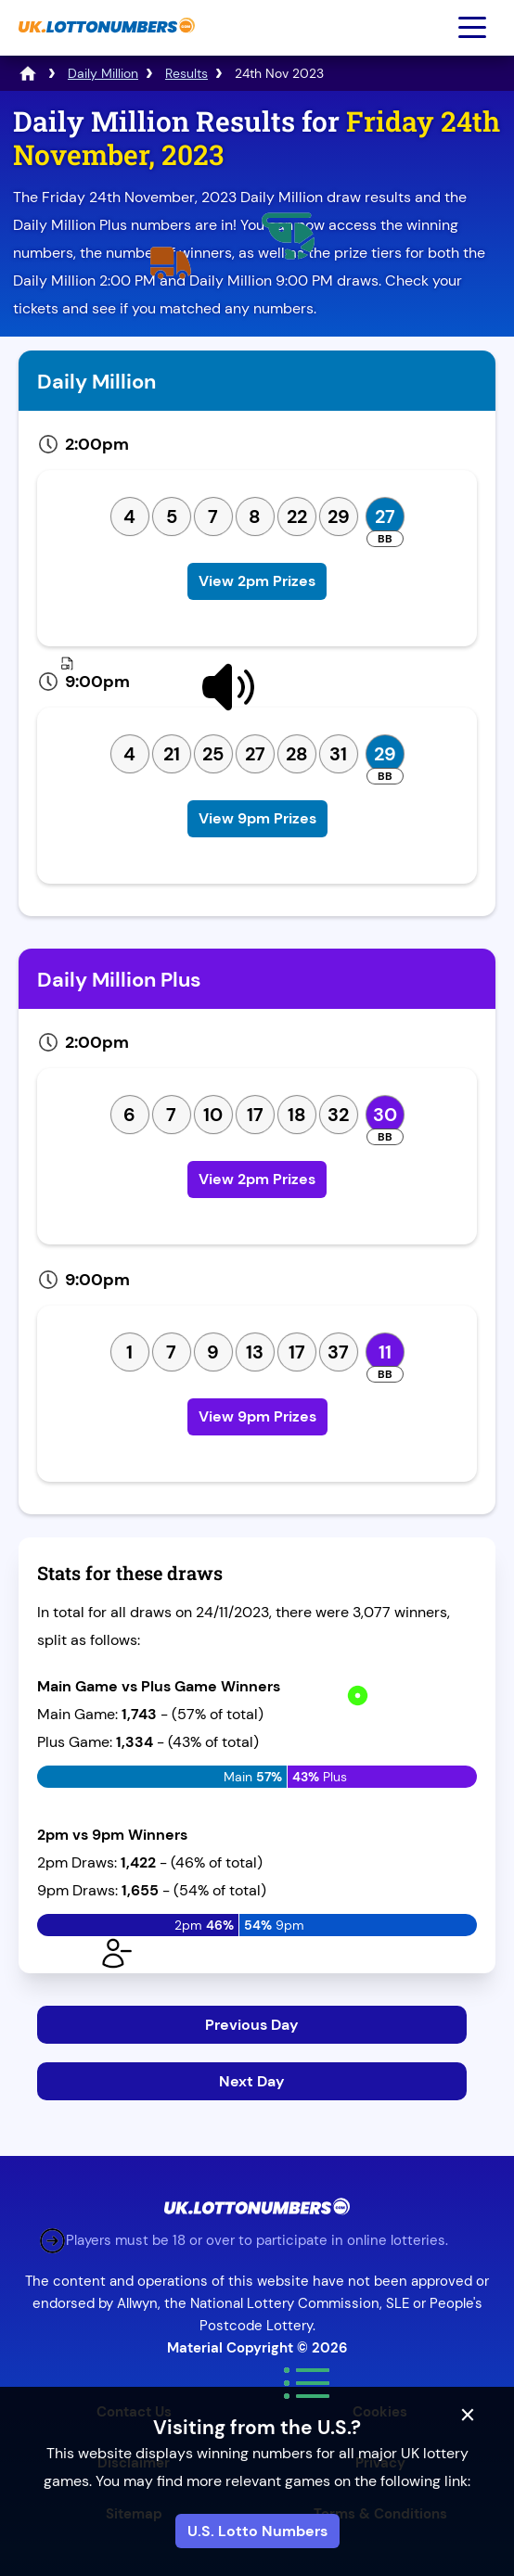  What do you see at coordinates (357, 1695) in the screenshot?
I see `indicates an unread notification or new item` at bounding box center [357, 1695].